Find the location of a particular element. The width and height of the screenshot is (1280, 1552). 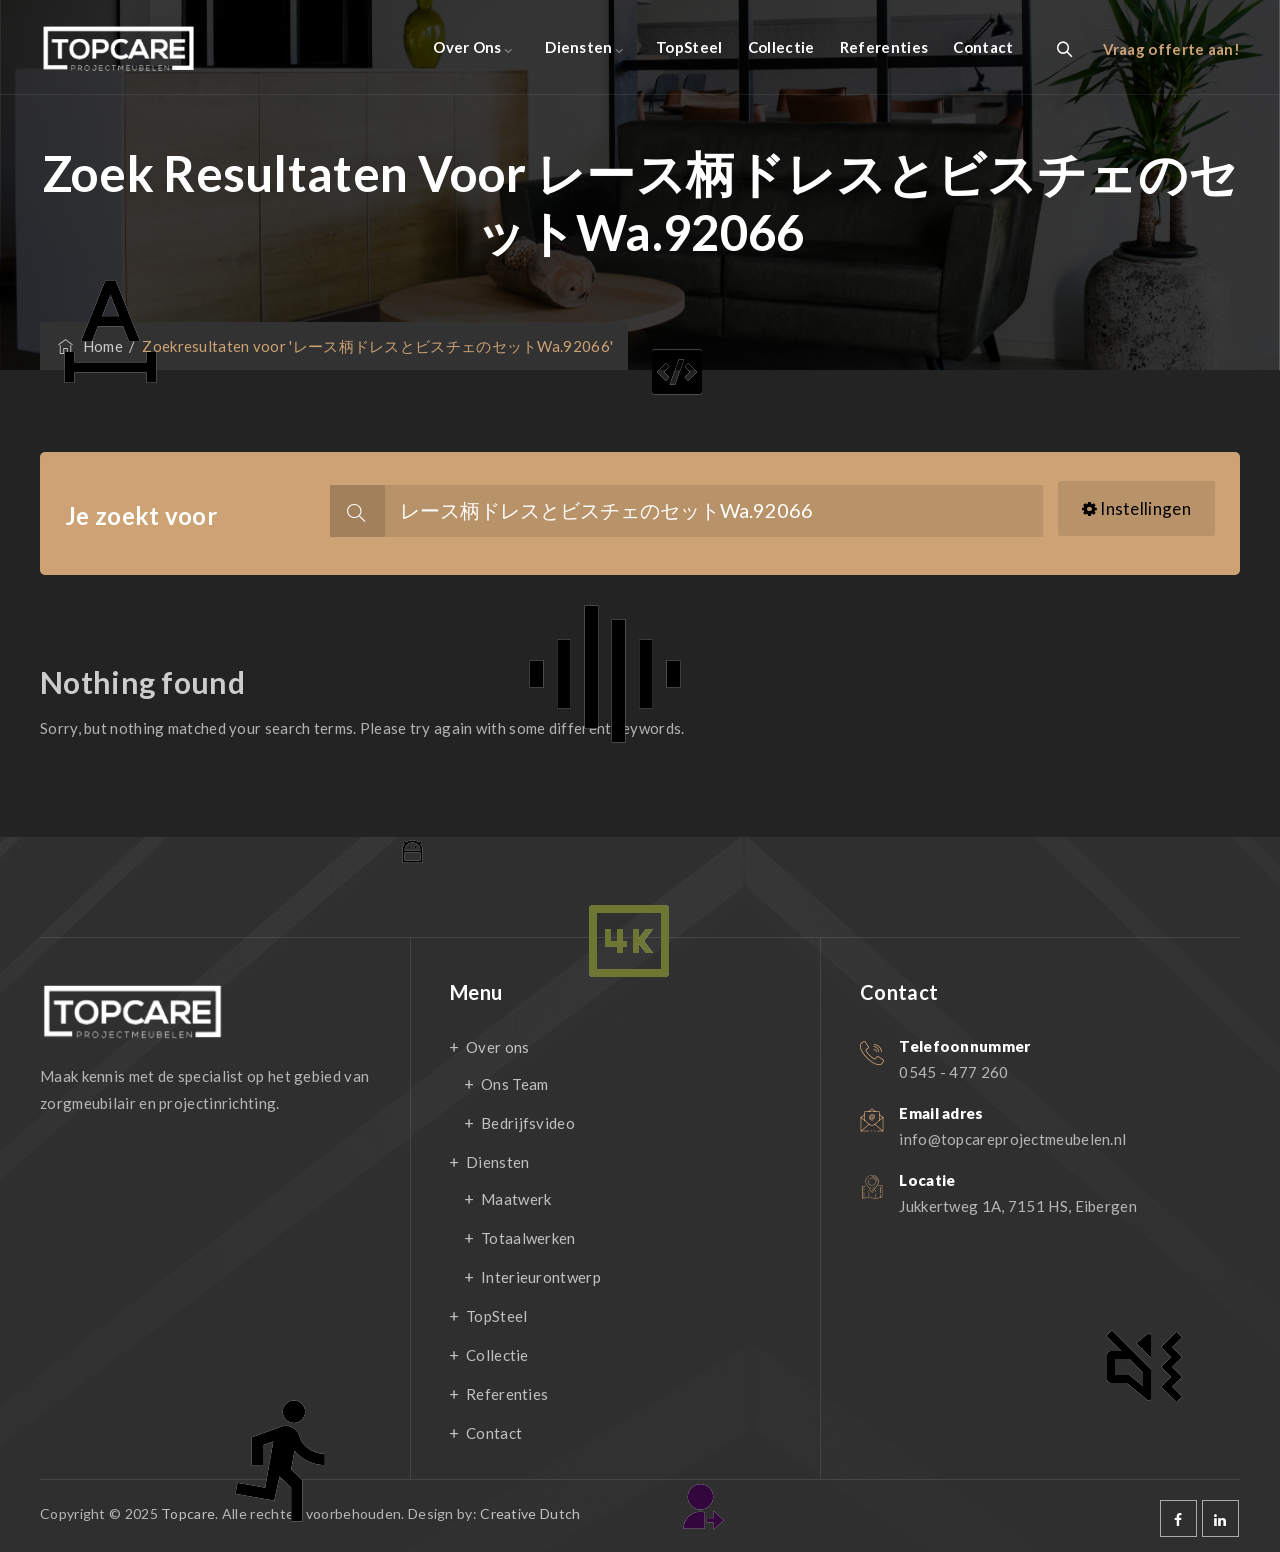

voice recognition or audio input active is located at coordinates (605, 674).